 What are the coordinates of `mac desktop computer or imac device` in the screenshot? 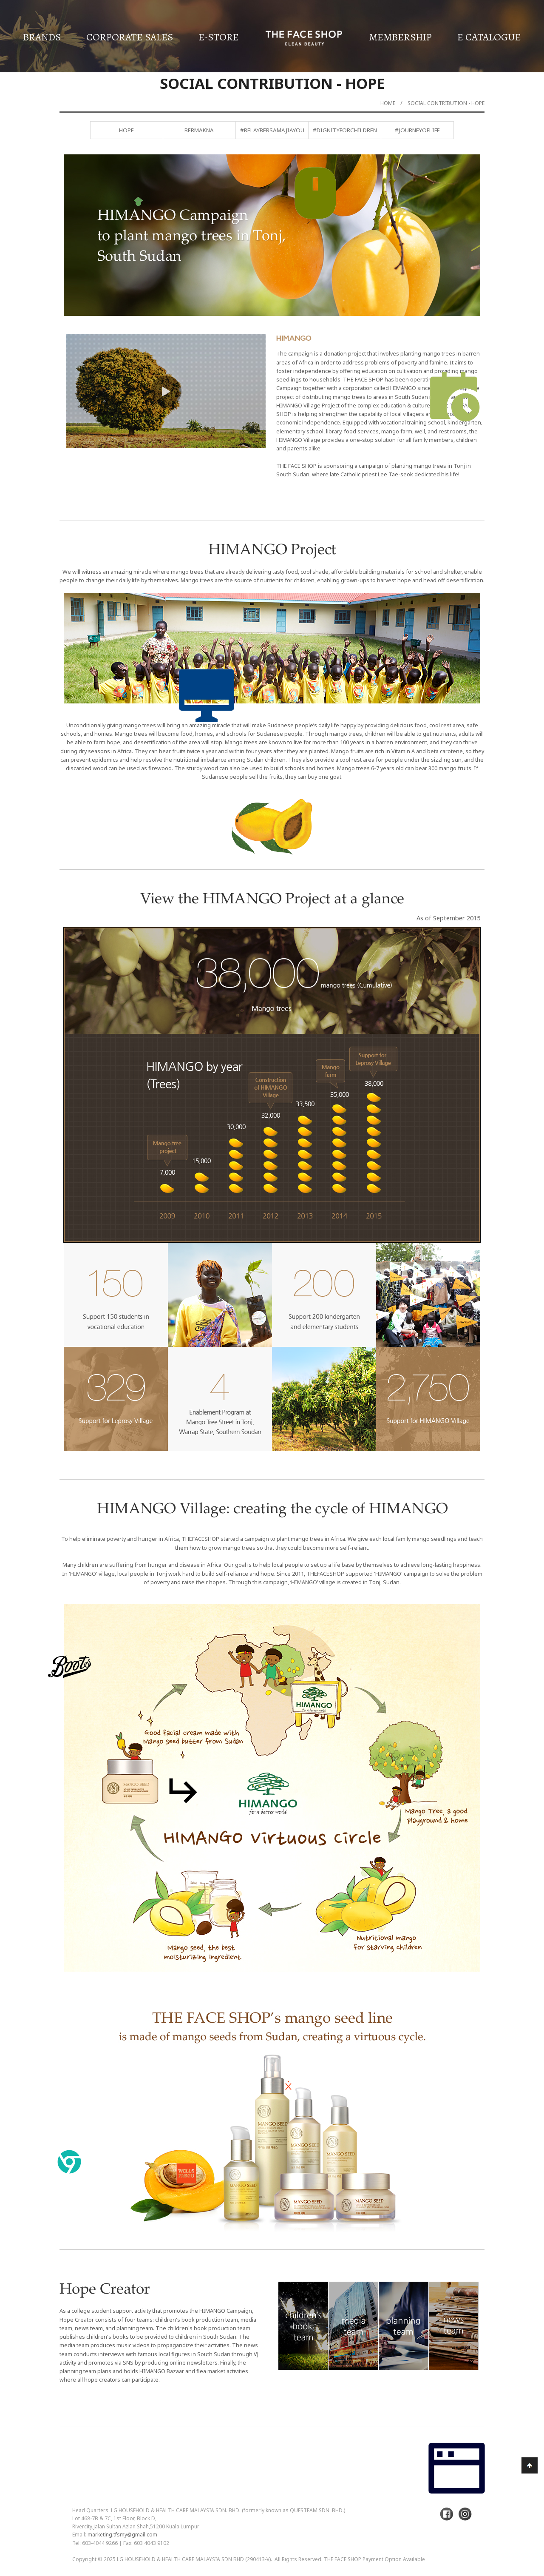 It's located at (207, 694).